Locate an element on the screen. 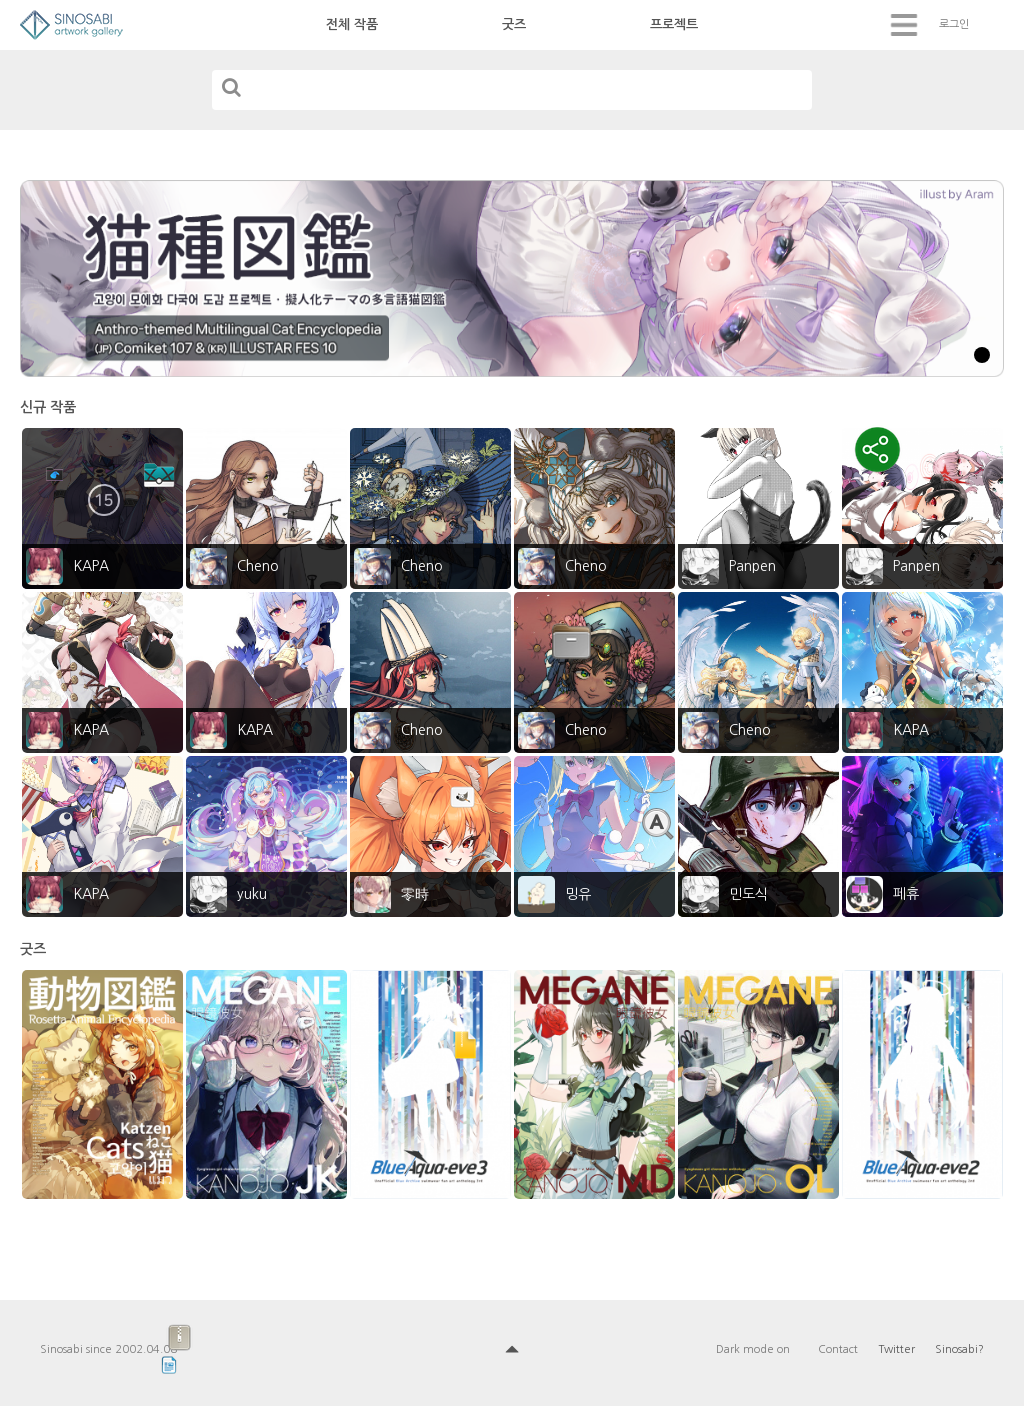  libreoffice writer document template file is located at coordinates (169, 1365).